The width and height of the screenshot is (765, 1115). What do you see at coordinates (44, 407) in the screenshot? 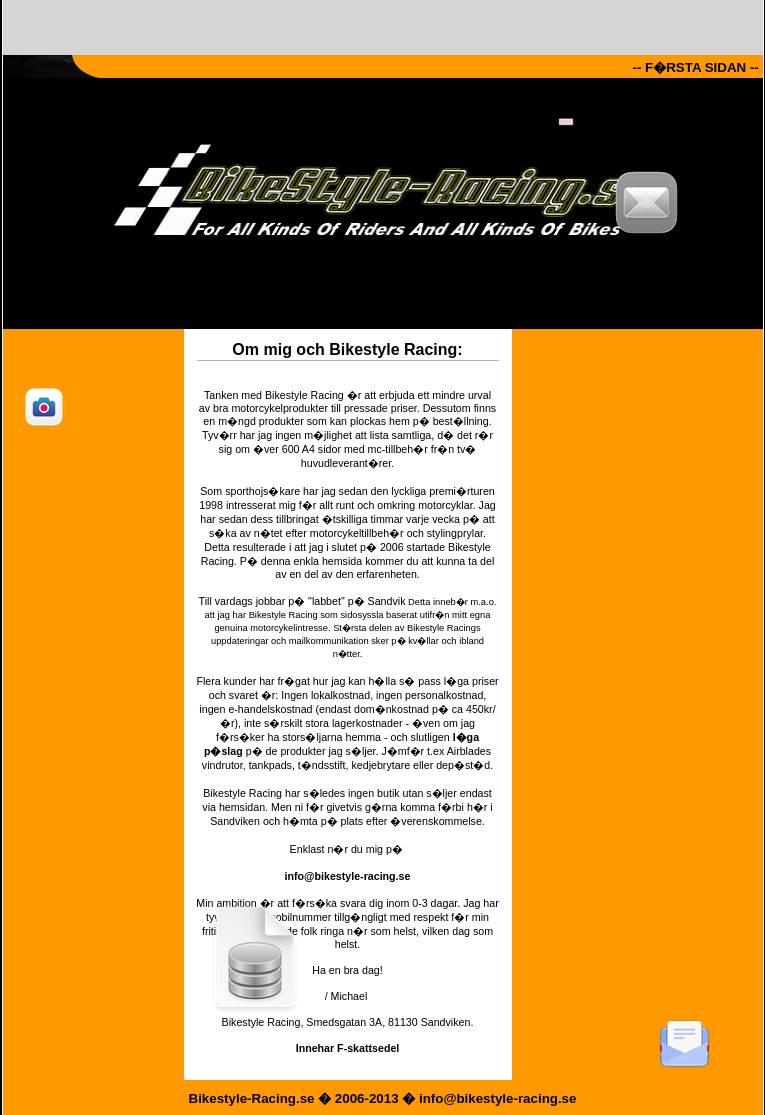
I see `open simplescreenrecorder app` at bounding box center [44, 407].